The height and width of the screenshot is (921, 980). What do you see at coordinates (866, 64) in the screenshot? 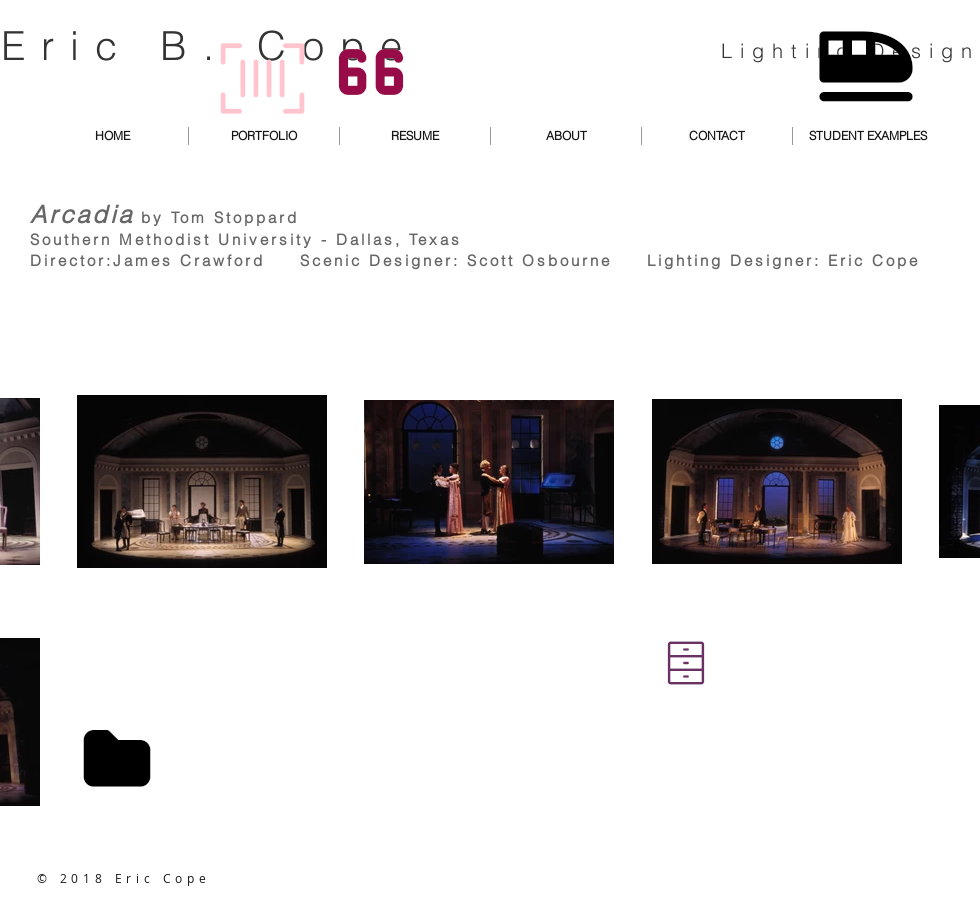
I see `view train schedules or rail services` at bounding box center [866, 64].